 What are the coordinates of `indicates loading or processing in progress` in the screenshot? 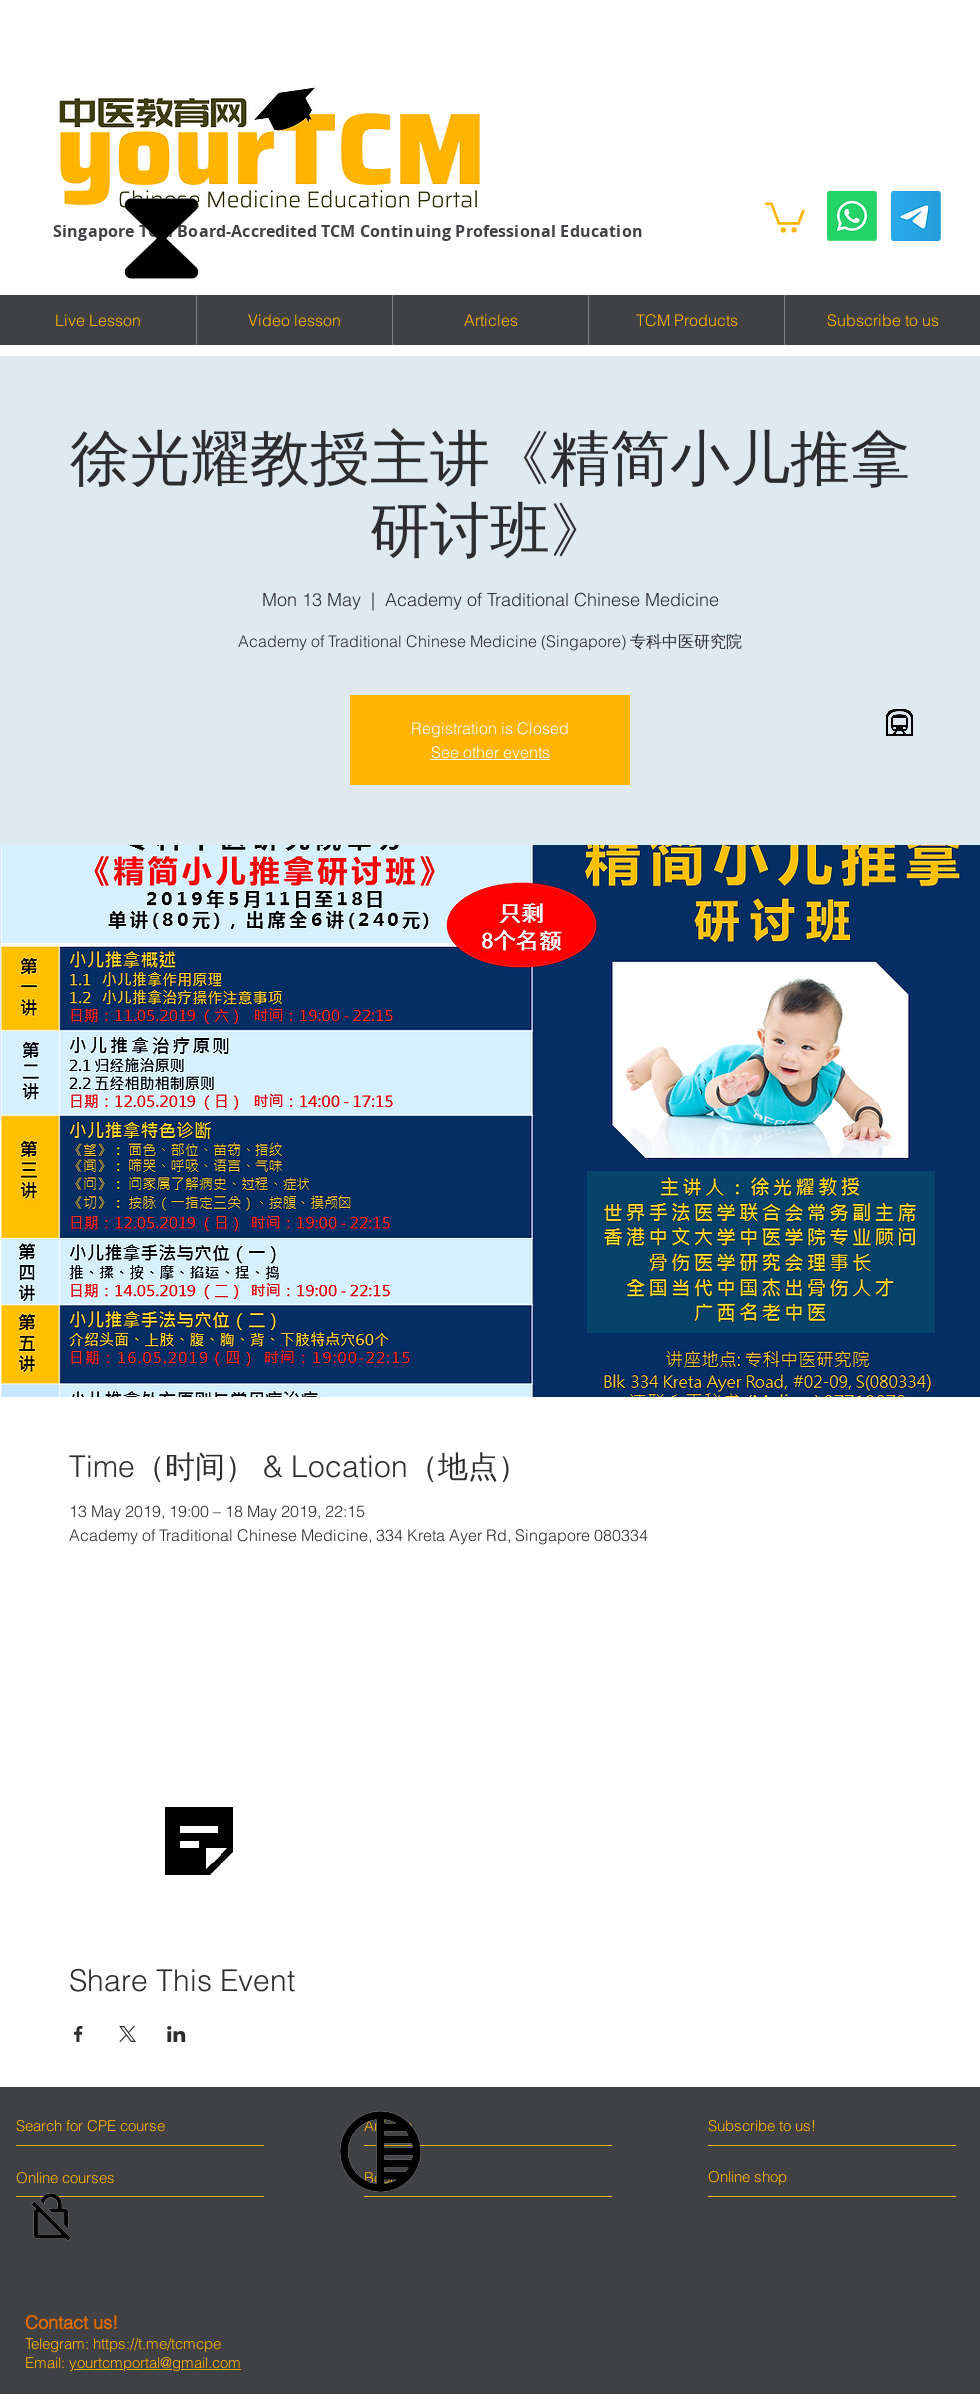 It's located at (161, 238).